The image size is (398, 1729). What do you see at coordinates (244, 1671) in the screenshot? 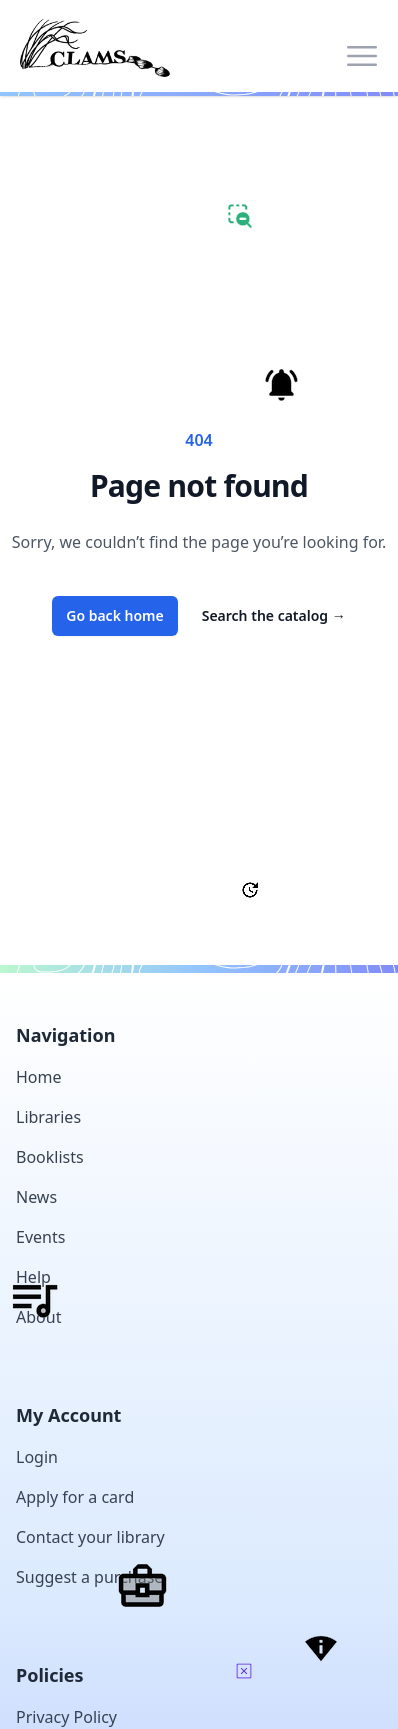
I see `close or dismiss a dialog box` at bounding box center [244, 1671].